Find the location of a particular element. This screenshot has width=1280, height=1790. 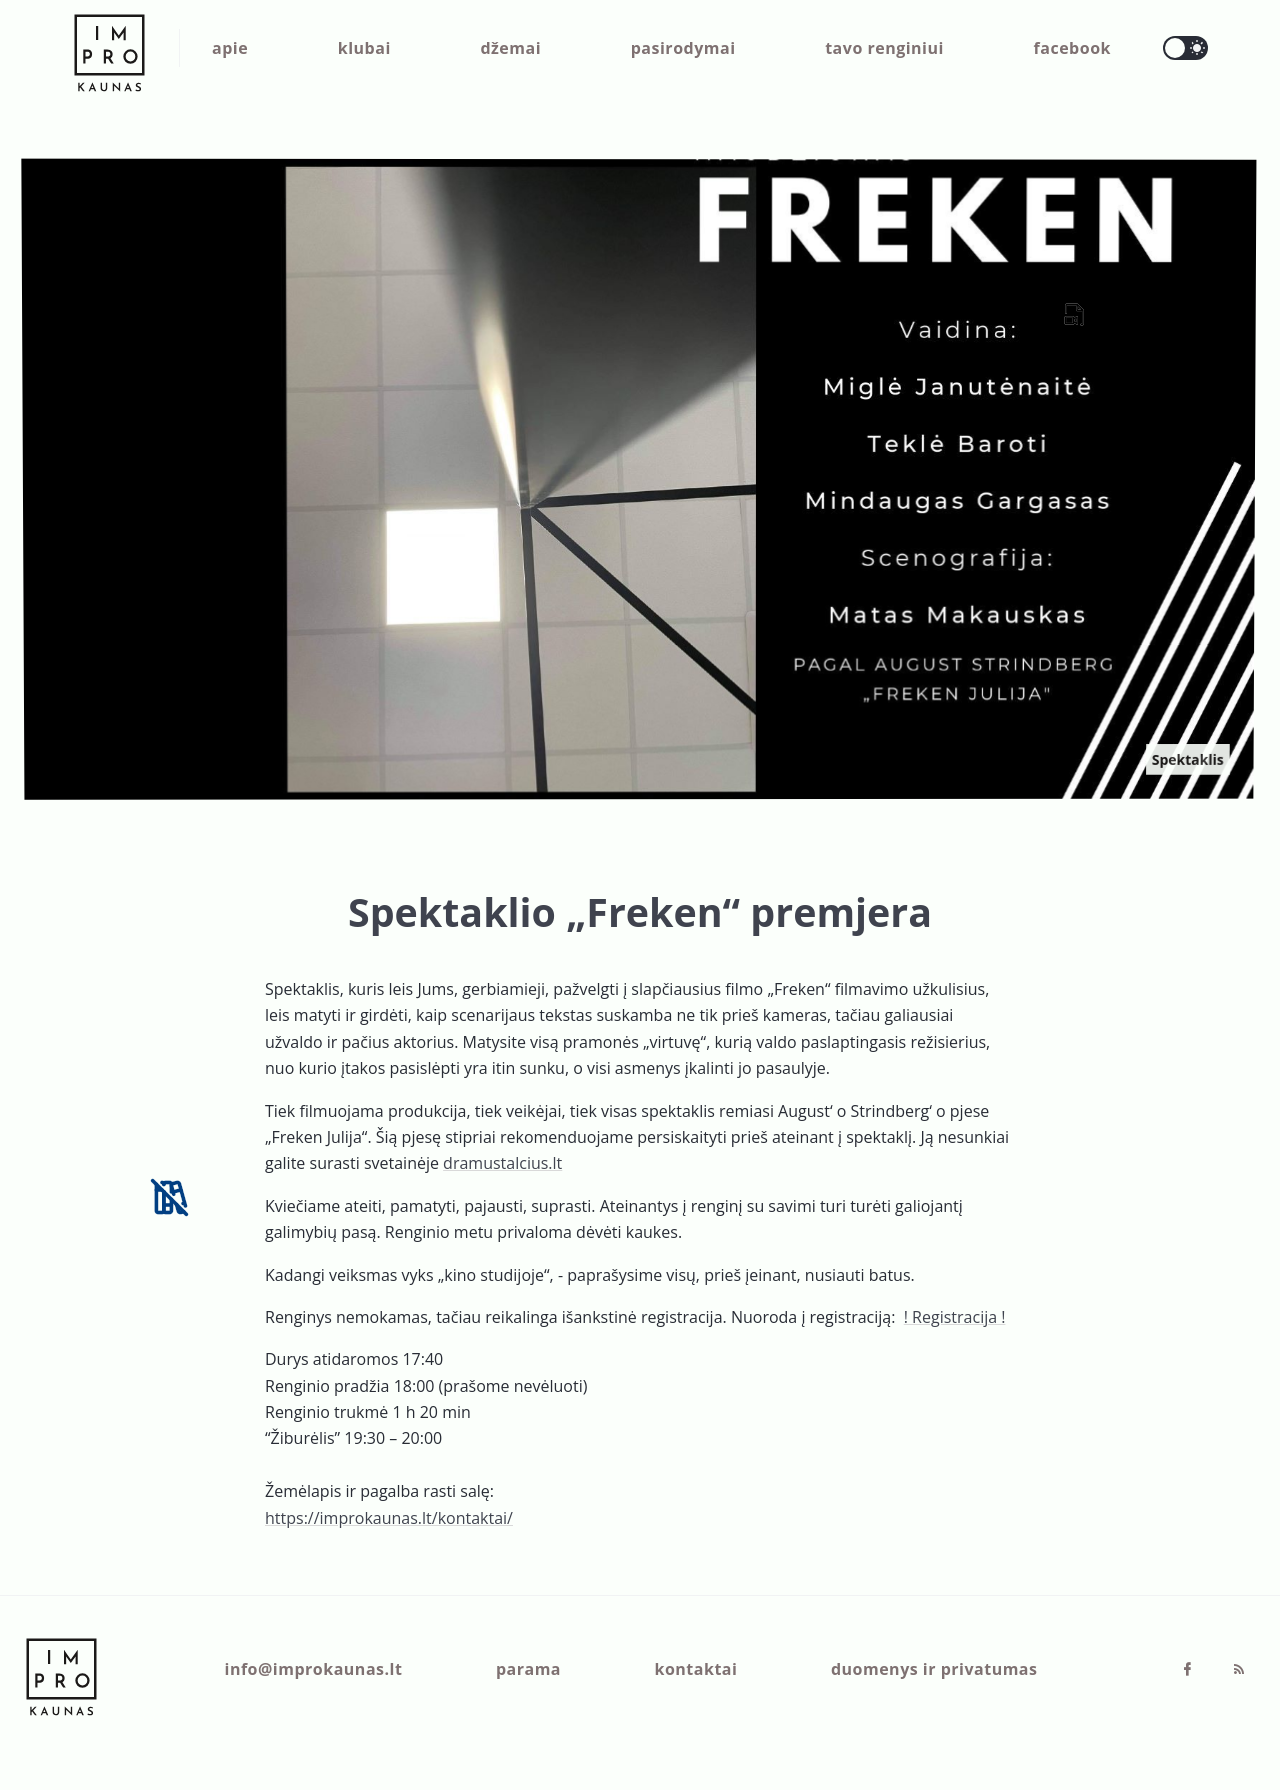

open a video file is located at coordinates (1074, 314).